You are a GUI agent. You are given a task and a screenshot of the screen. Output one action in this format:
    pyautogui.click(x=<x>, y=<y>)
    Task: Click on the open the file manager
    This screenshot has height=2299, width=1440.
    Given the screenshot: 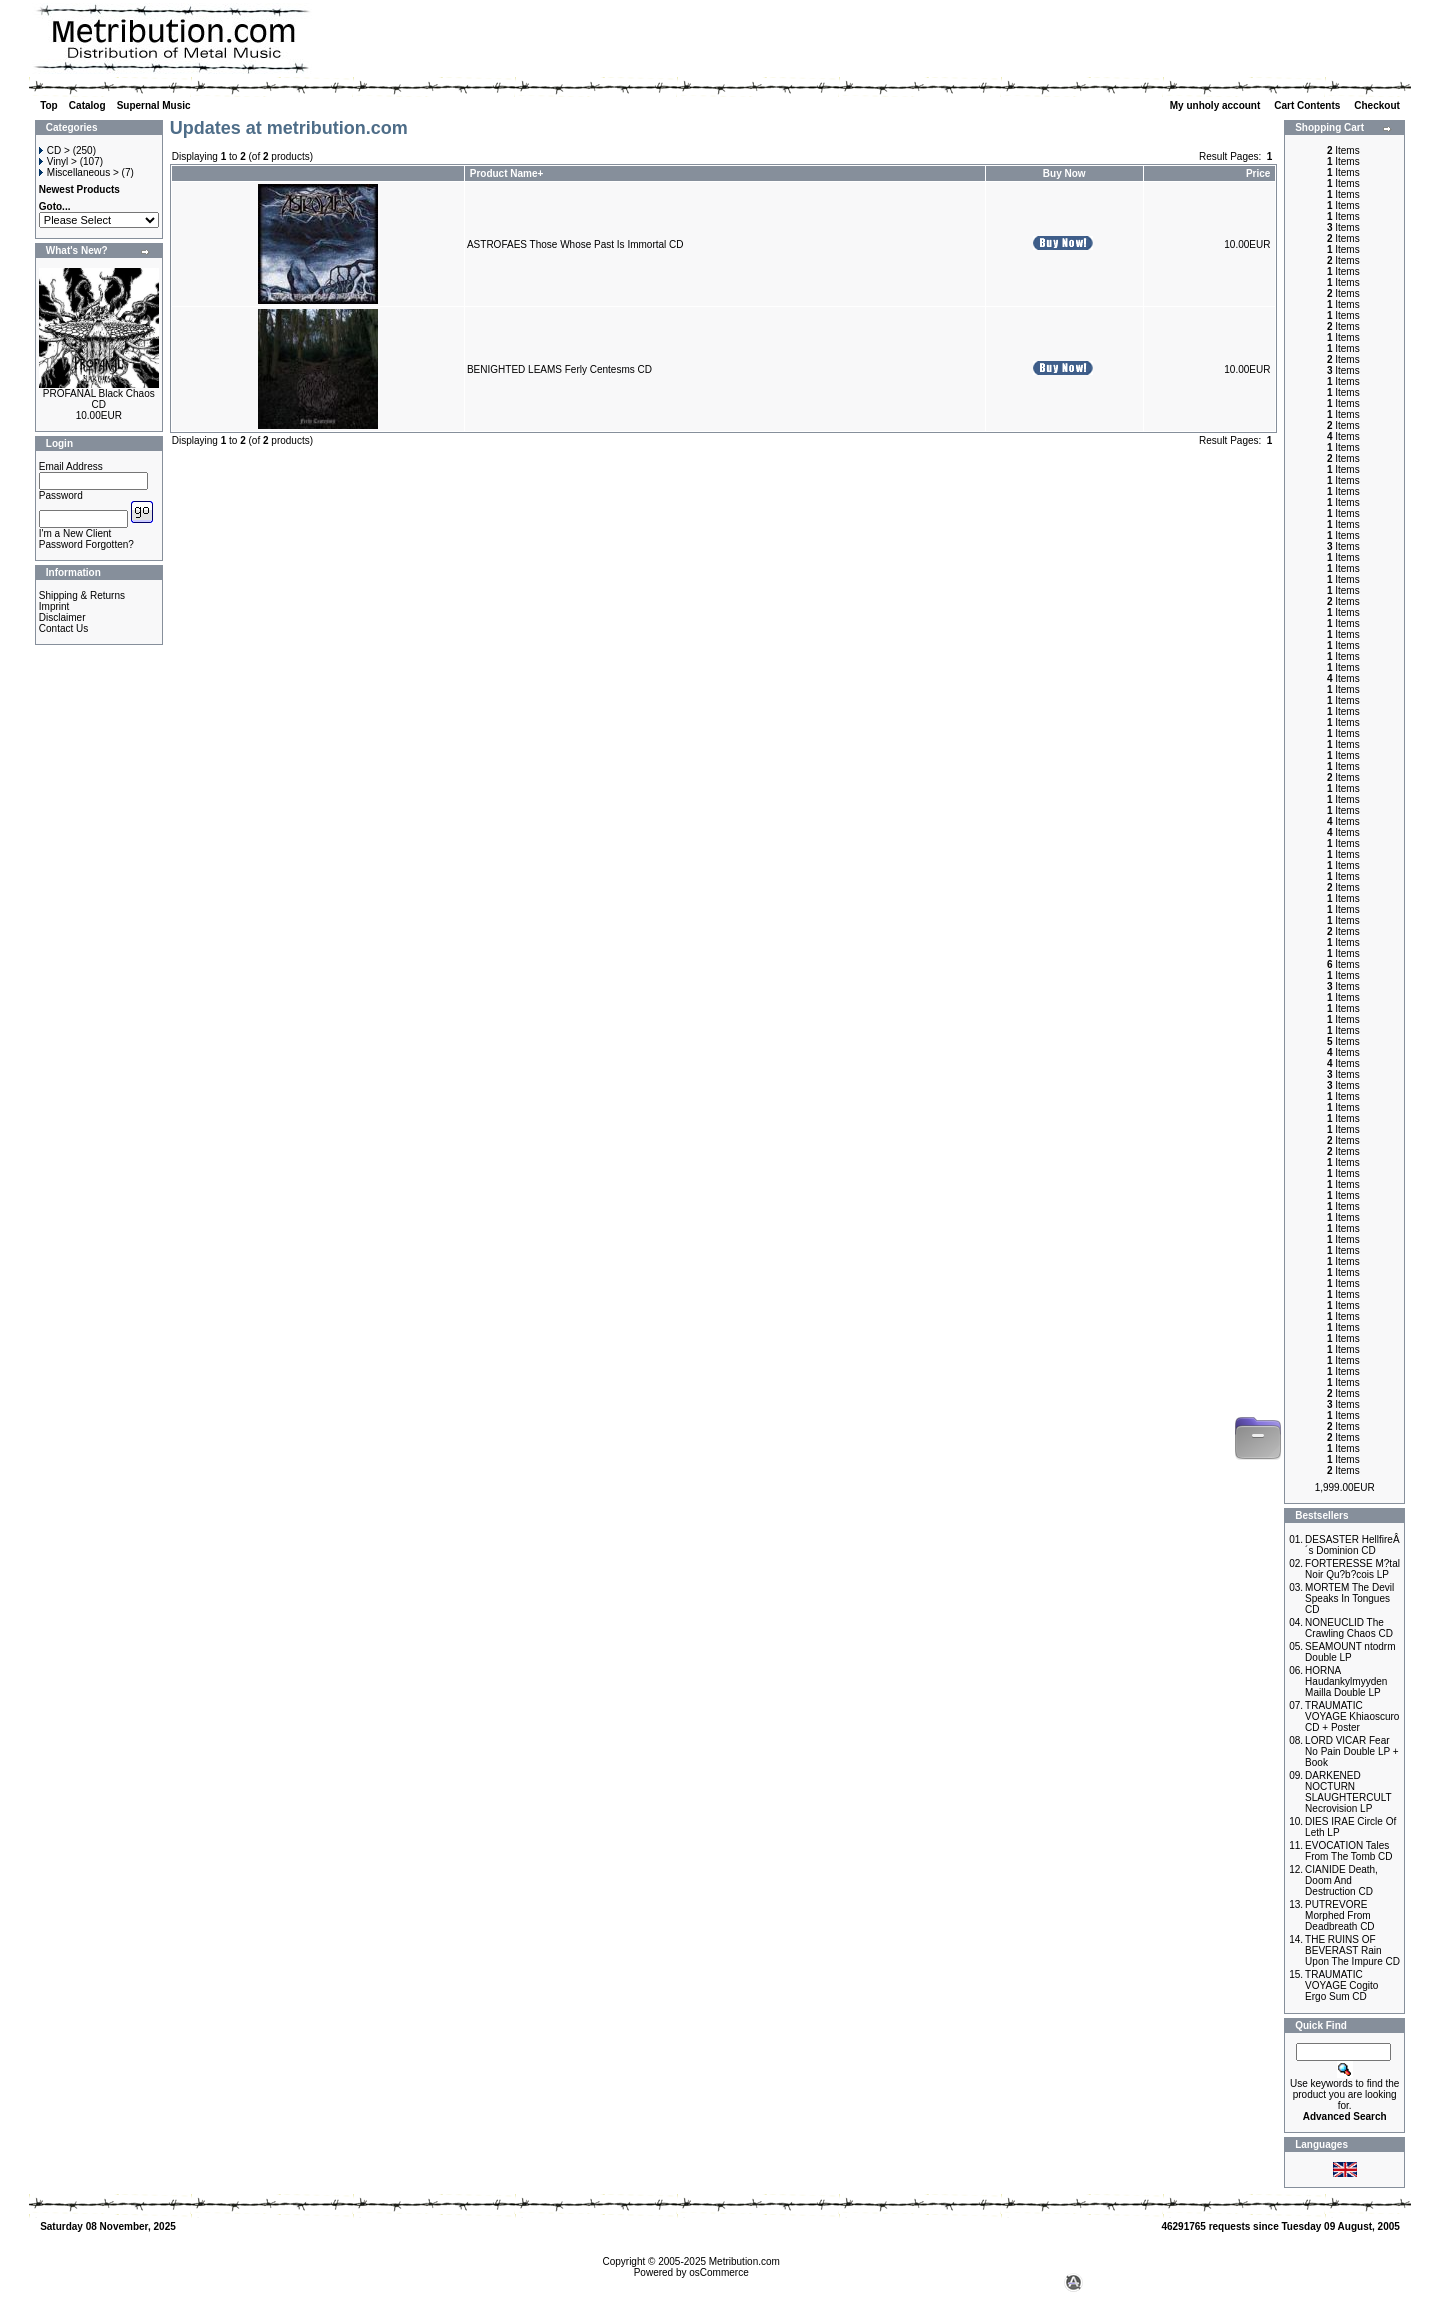 What is the action you would take?
    pyautogui.click(x=1258, y=1438)
    